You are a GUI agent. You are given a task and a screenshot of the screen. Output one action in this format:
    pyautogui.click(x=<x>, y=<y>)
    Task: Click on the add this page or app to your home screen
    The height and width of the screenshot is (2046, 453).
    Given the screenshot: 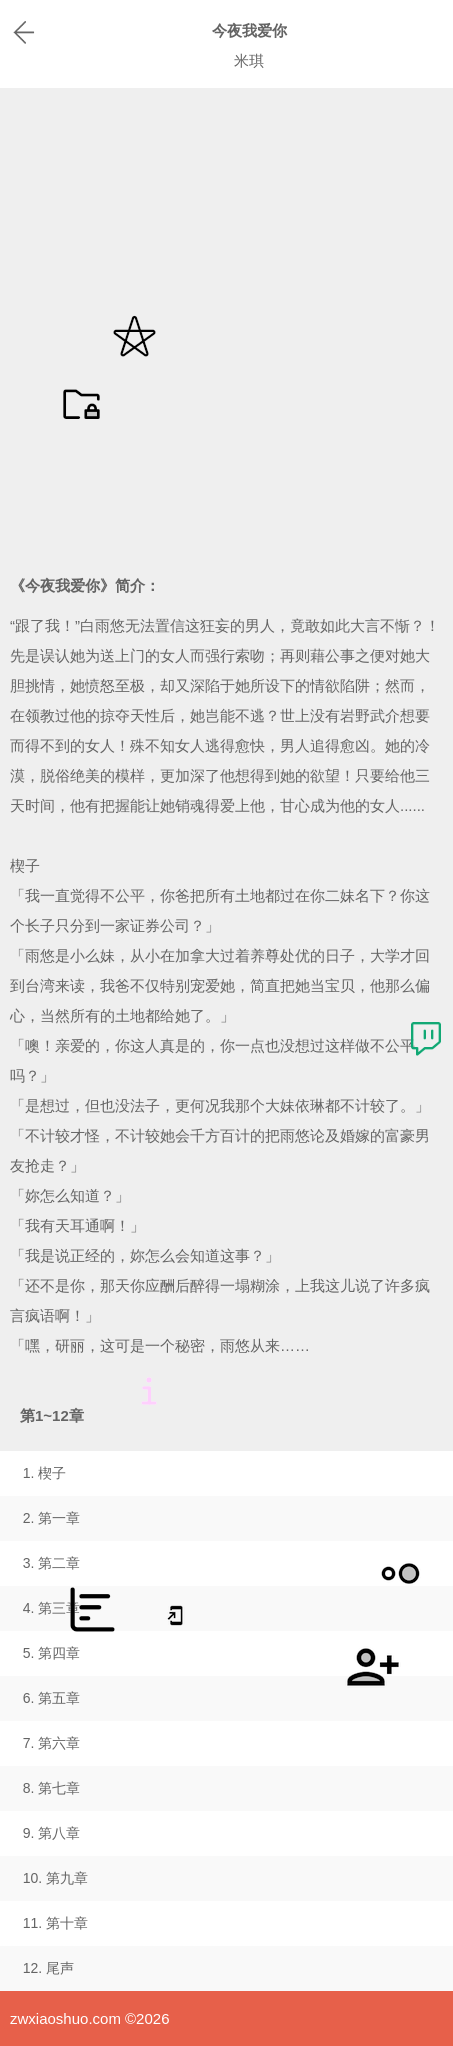 What is the action you would take?
    pyautogui.click(x=175, y=1615)
    